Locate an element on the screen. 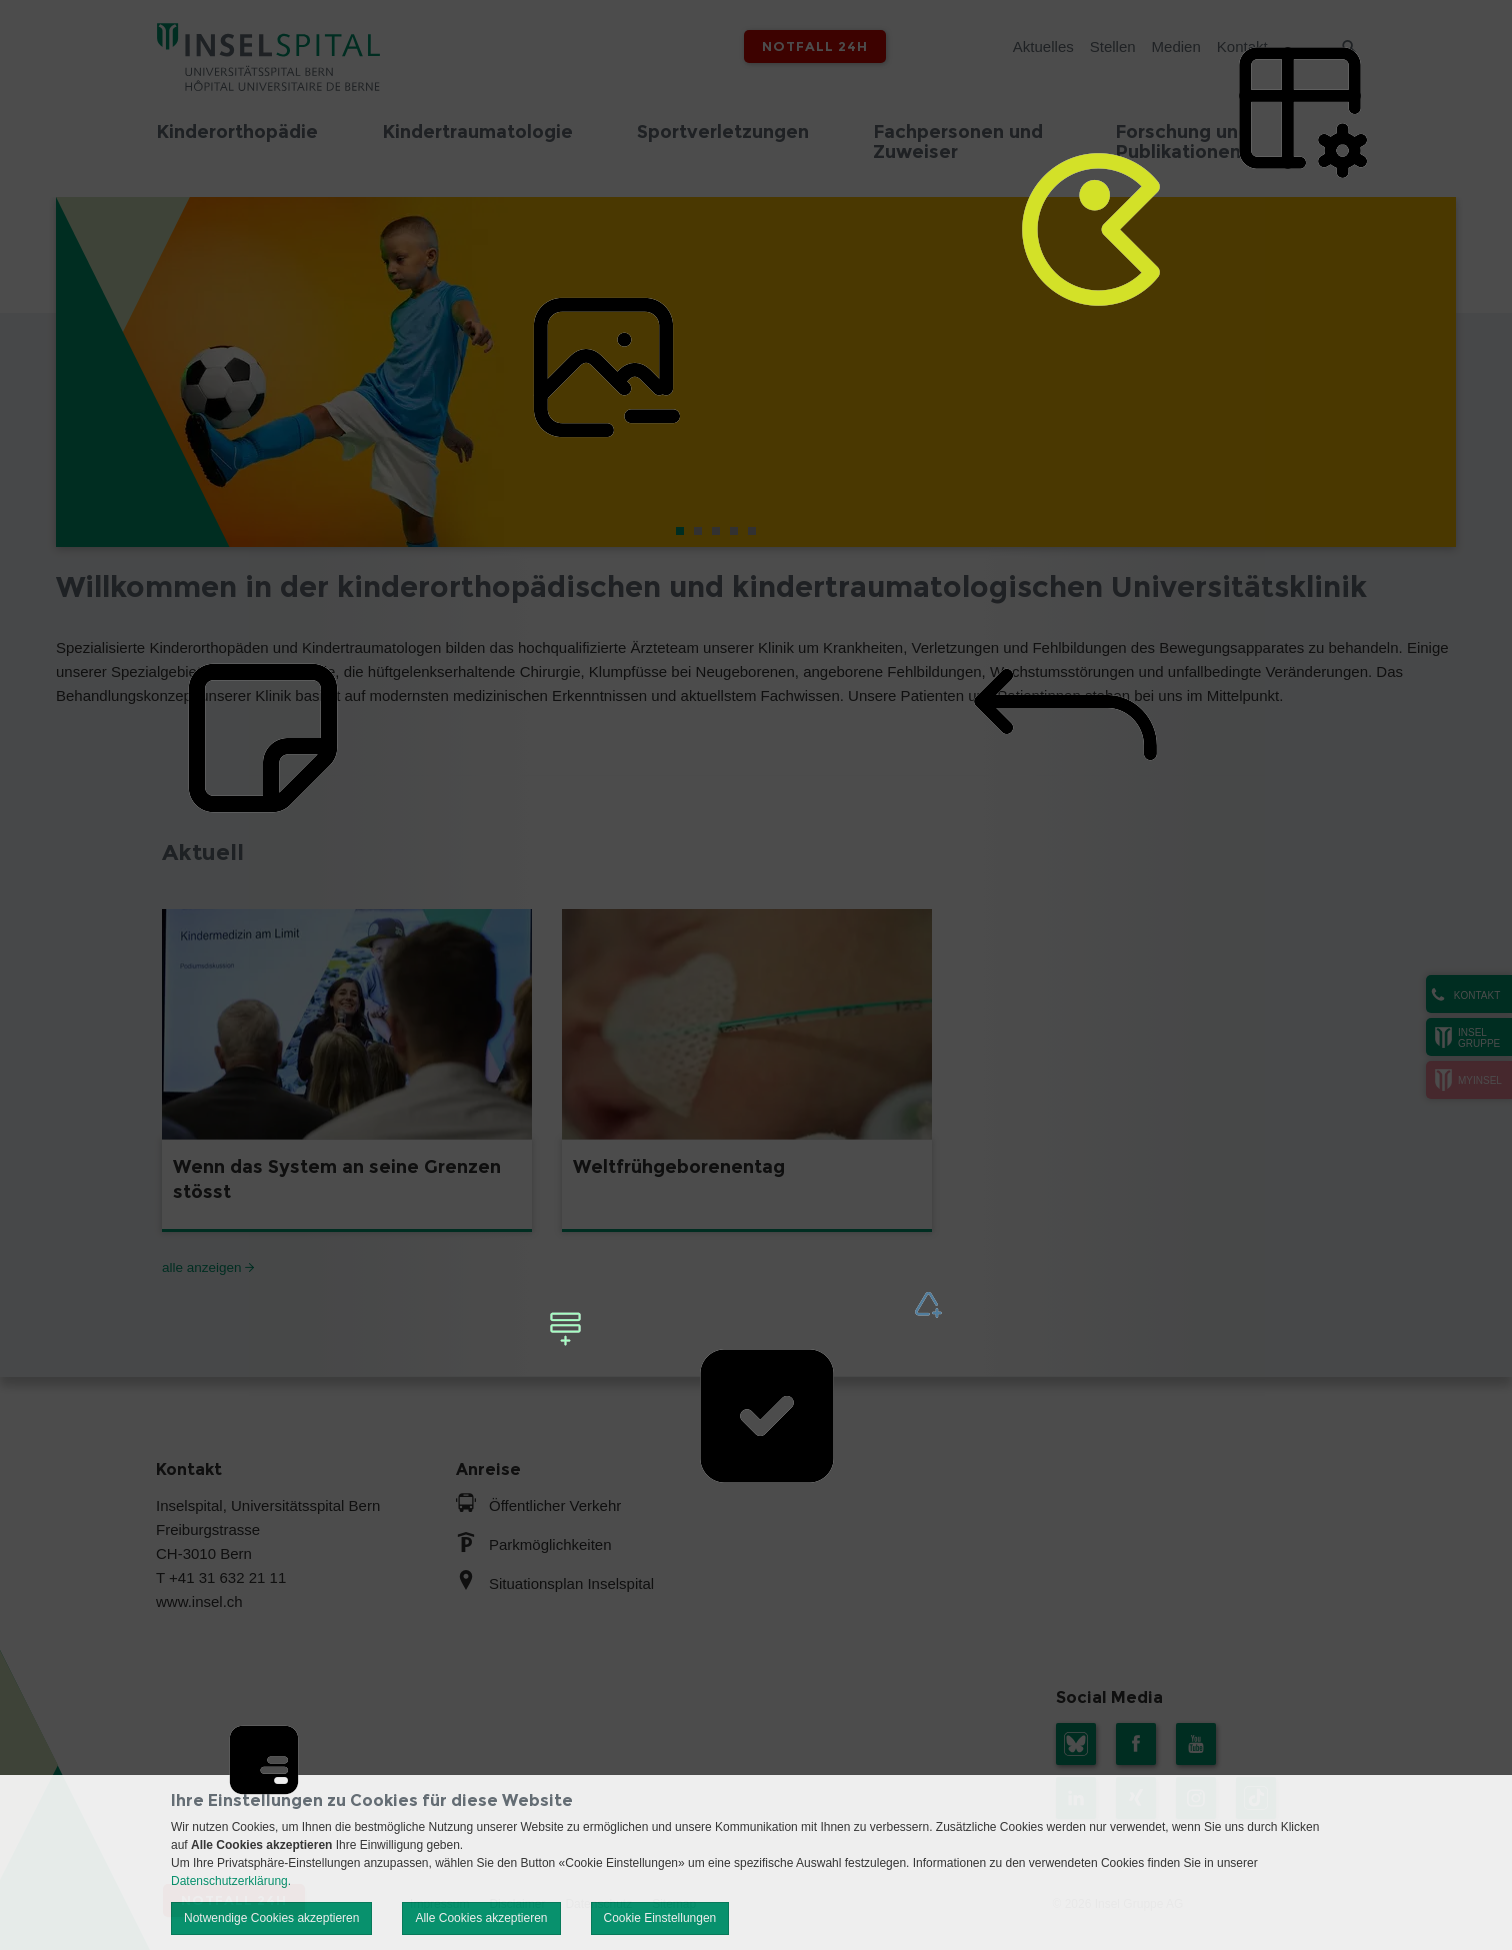  add a new warning or alert is located at coordinates (928, 1304).